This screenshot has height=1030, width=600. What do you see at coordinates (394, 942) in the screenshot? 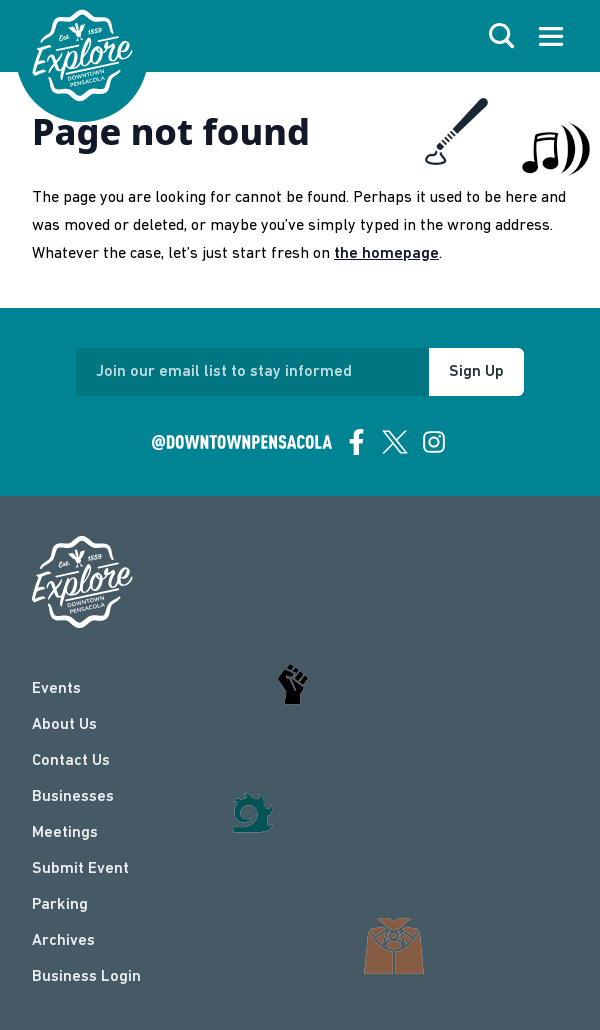
I see `equip heavy armor or collar item` at bounding box center [394, 942].